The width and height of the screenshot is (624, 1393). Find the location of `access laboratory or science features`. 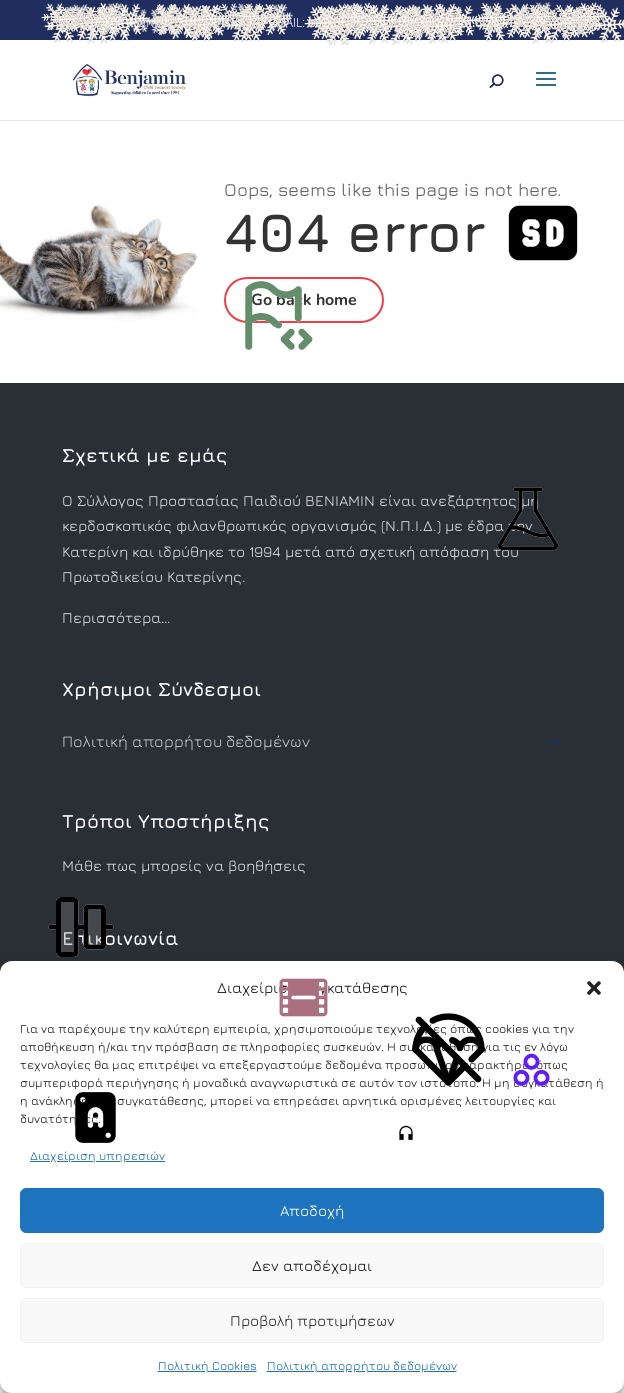

access laboratory or science features is located at coordinates (528, 520).